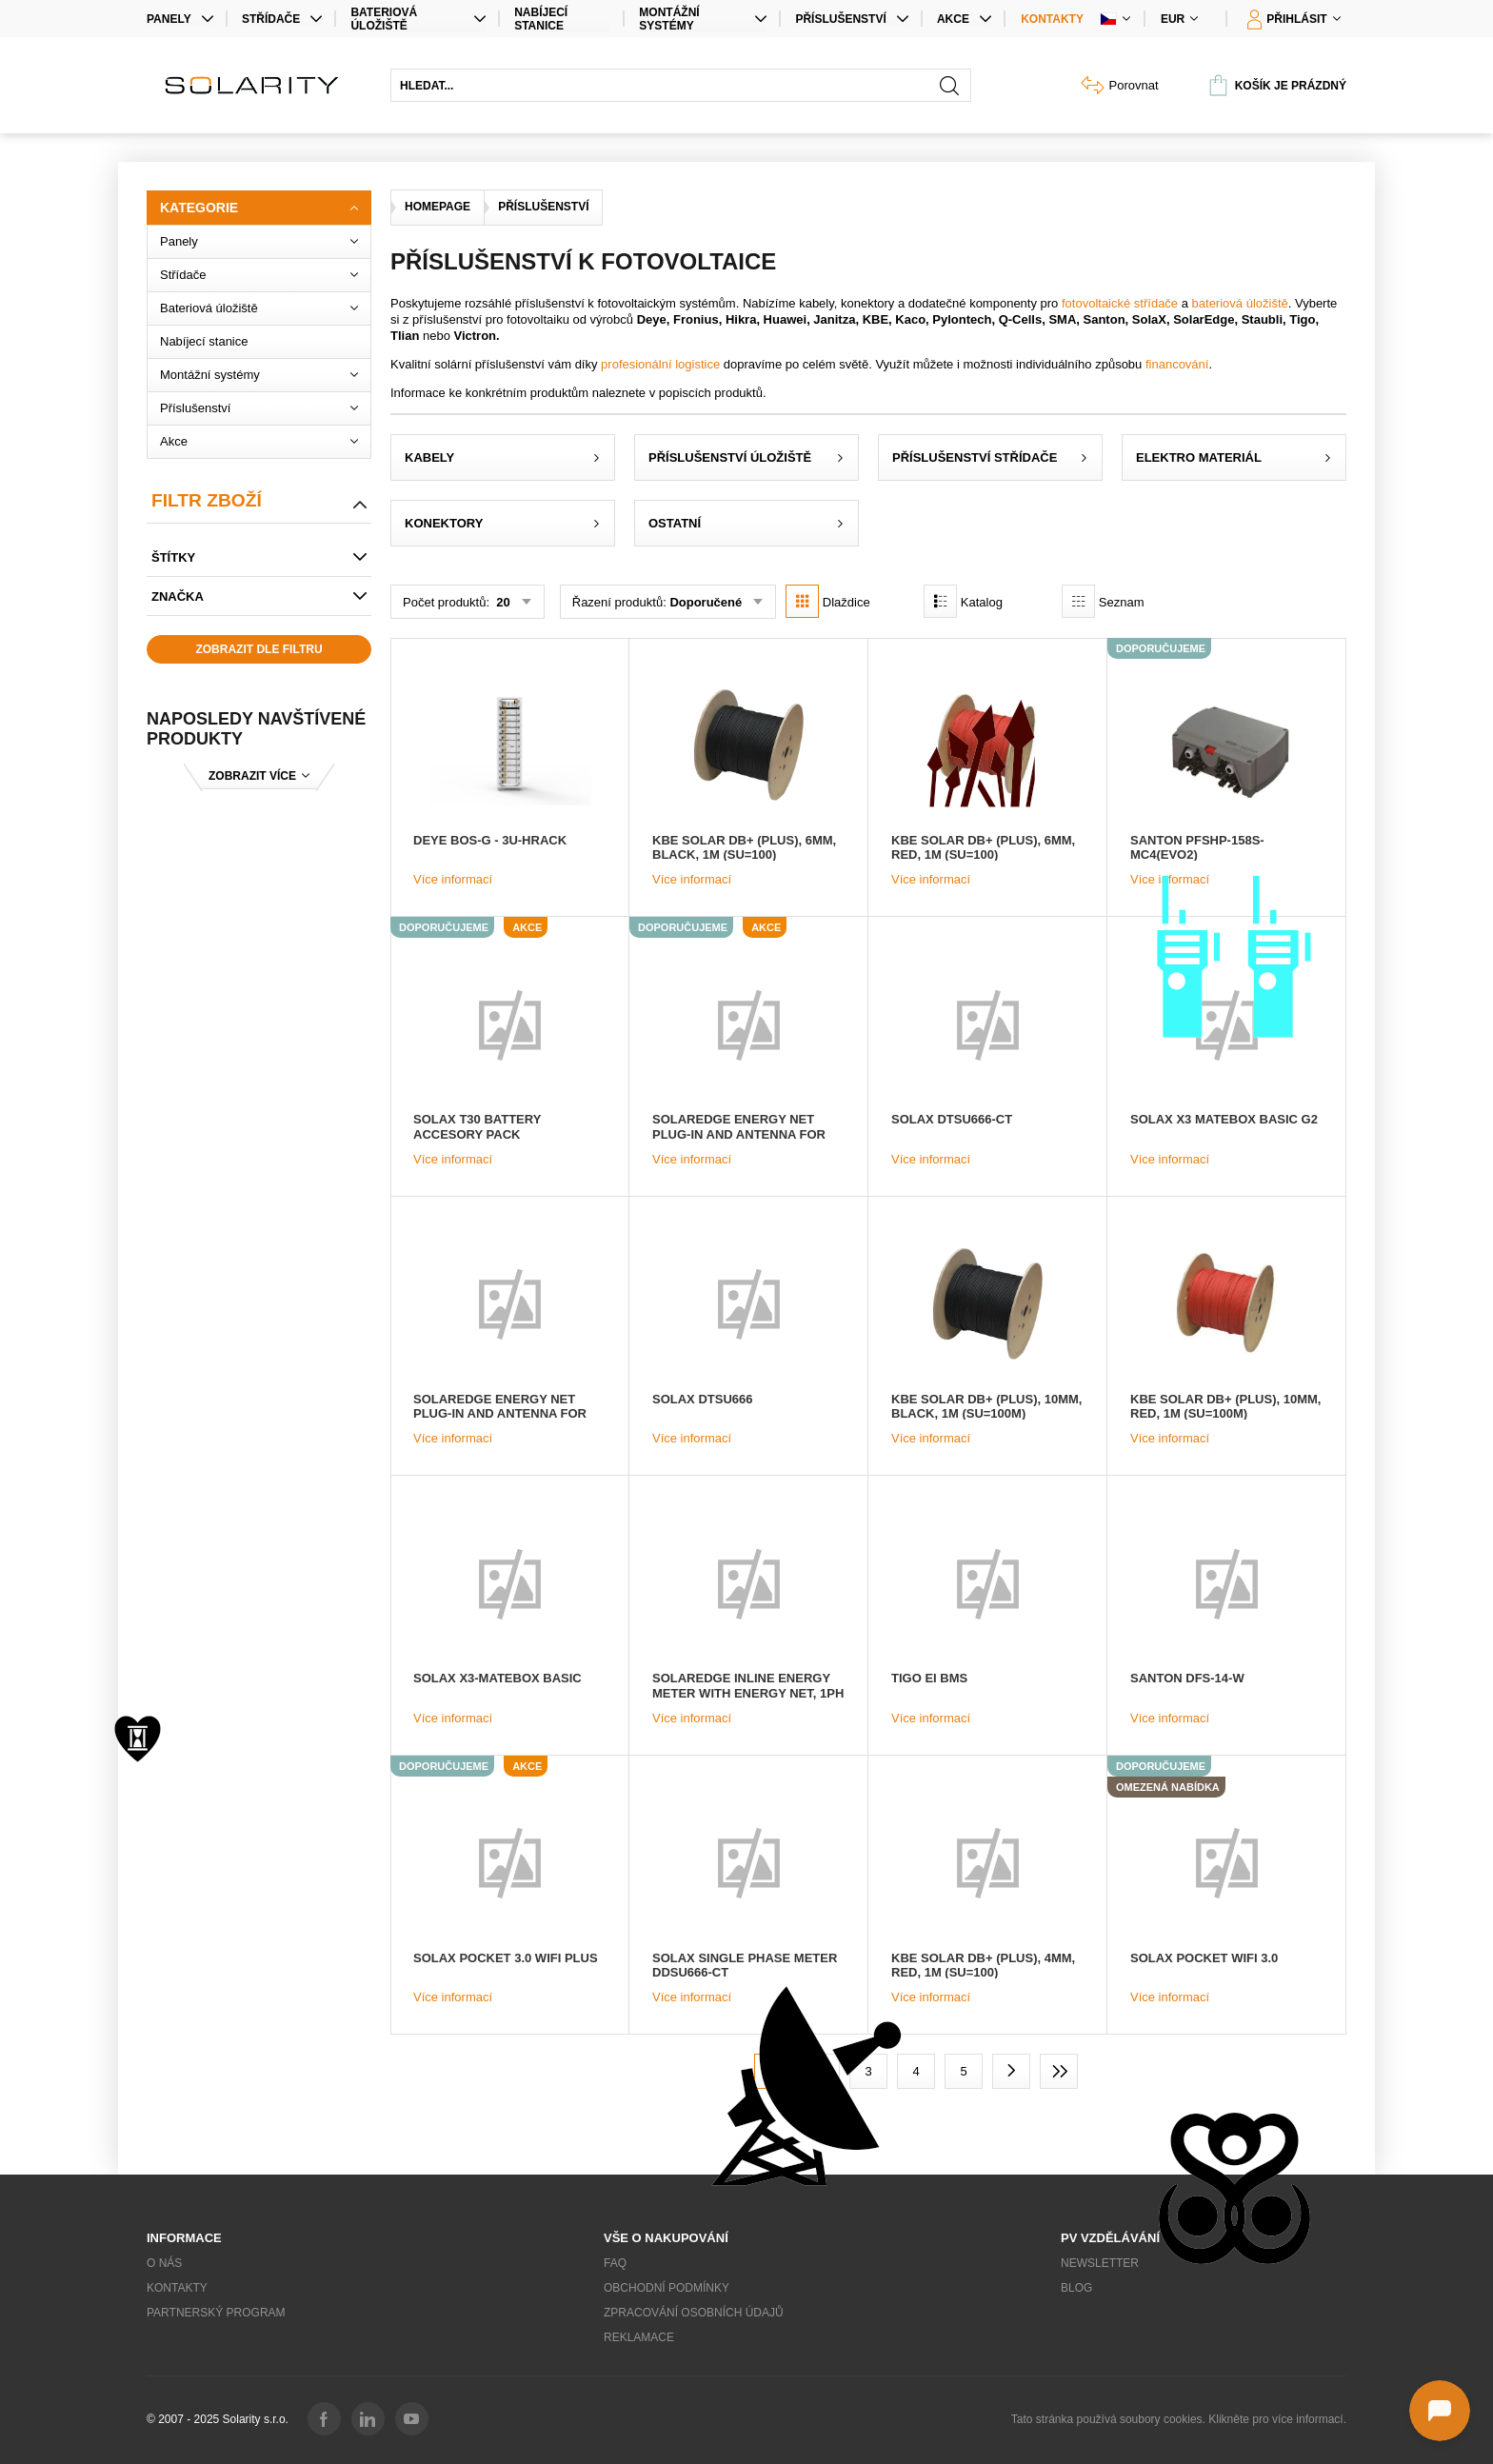  What do you see at coordinates (137, 1739) in the screenshot?
I see `indicates a lasting relationship or permanent bond in a game` at bounding box center [137, 1739].